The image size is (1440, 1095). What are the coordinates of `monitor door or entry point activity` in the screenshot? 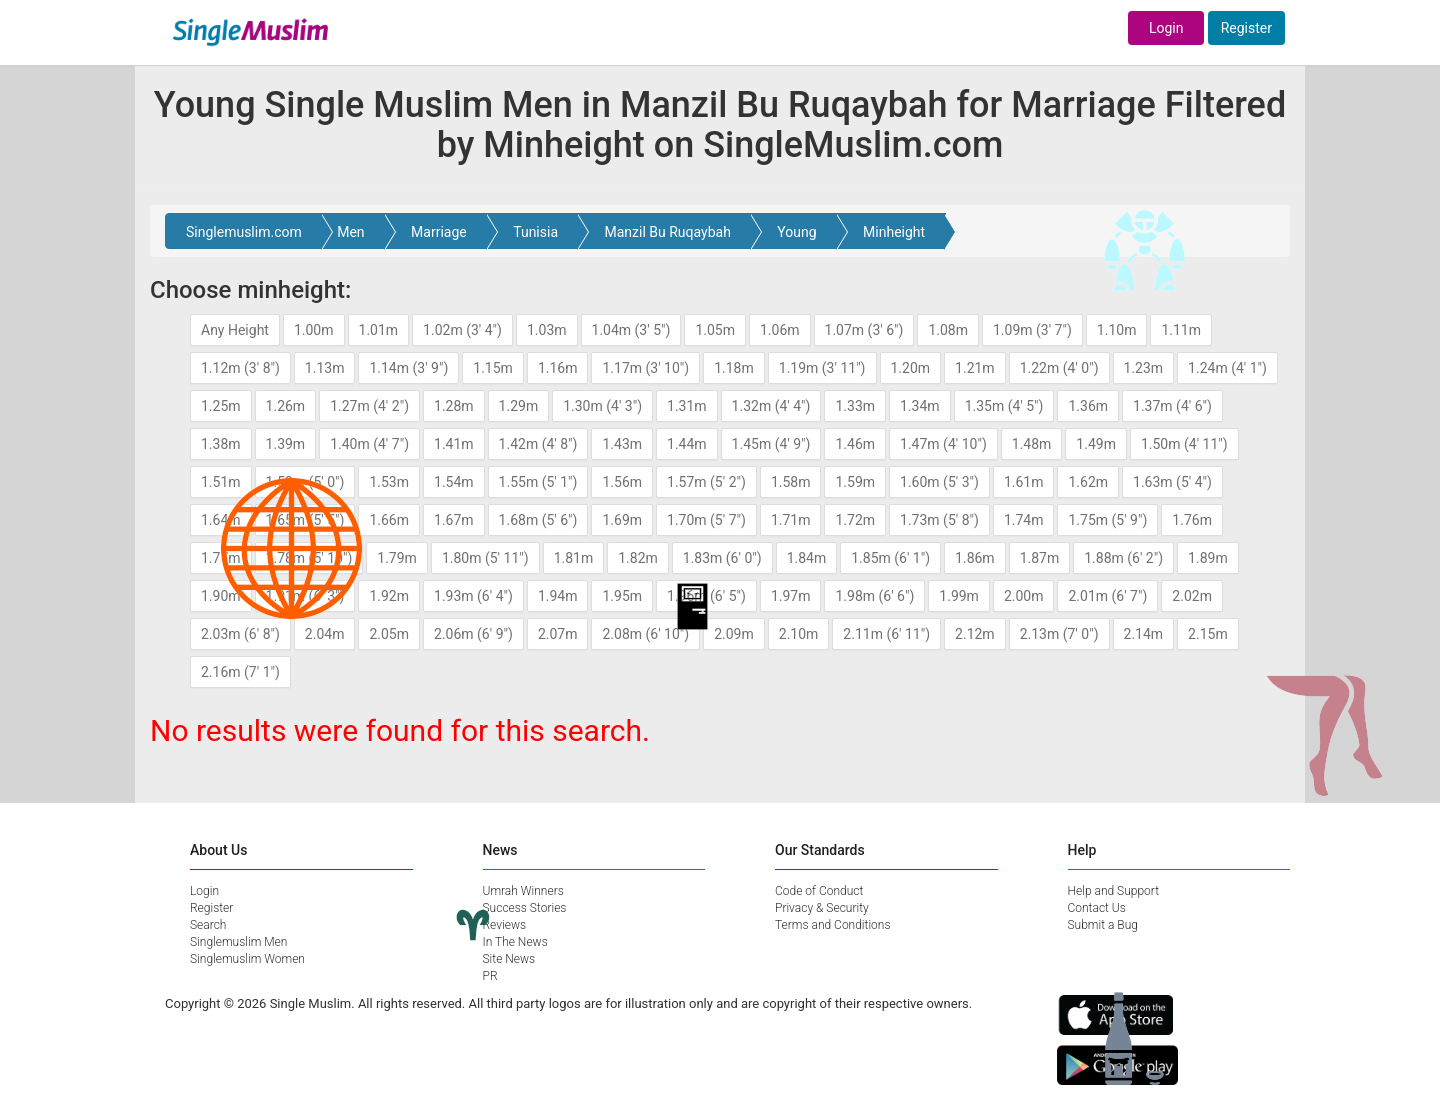 It's located at (692, 606).